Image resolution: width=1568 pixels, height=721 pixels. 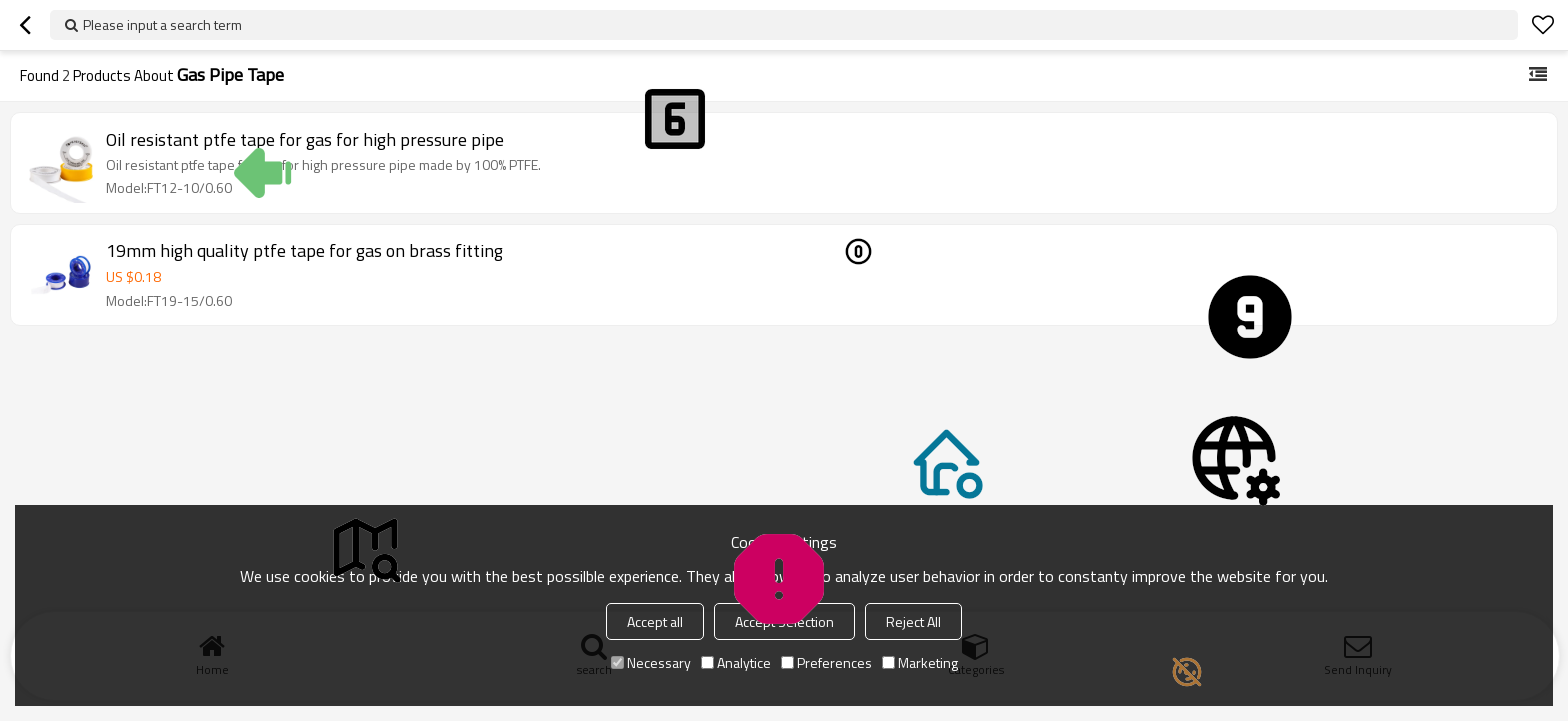 I want to click on go back to the previous screen, so click(x=262, y=173).